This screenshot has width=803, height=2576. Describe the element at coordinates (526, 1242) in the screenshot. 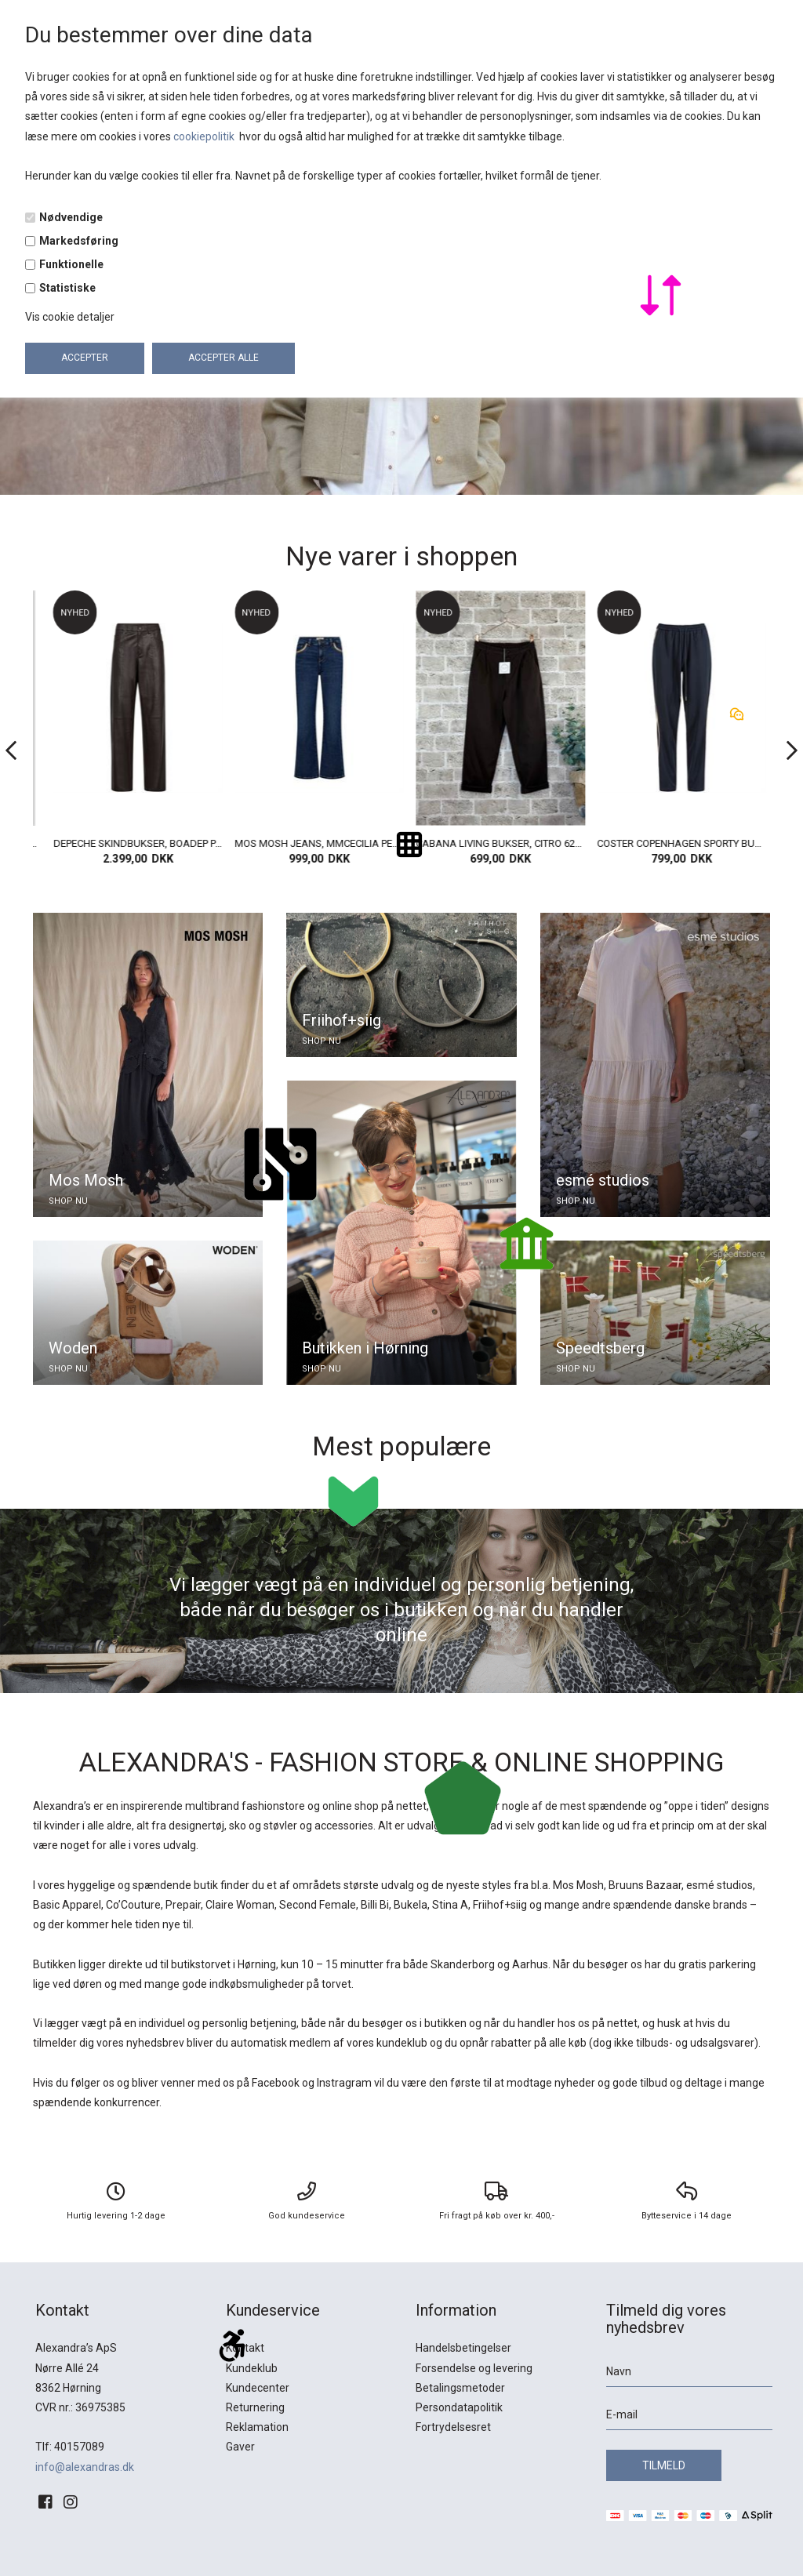

I see `access banking or financial services` at that location.